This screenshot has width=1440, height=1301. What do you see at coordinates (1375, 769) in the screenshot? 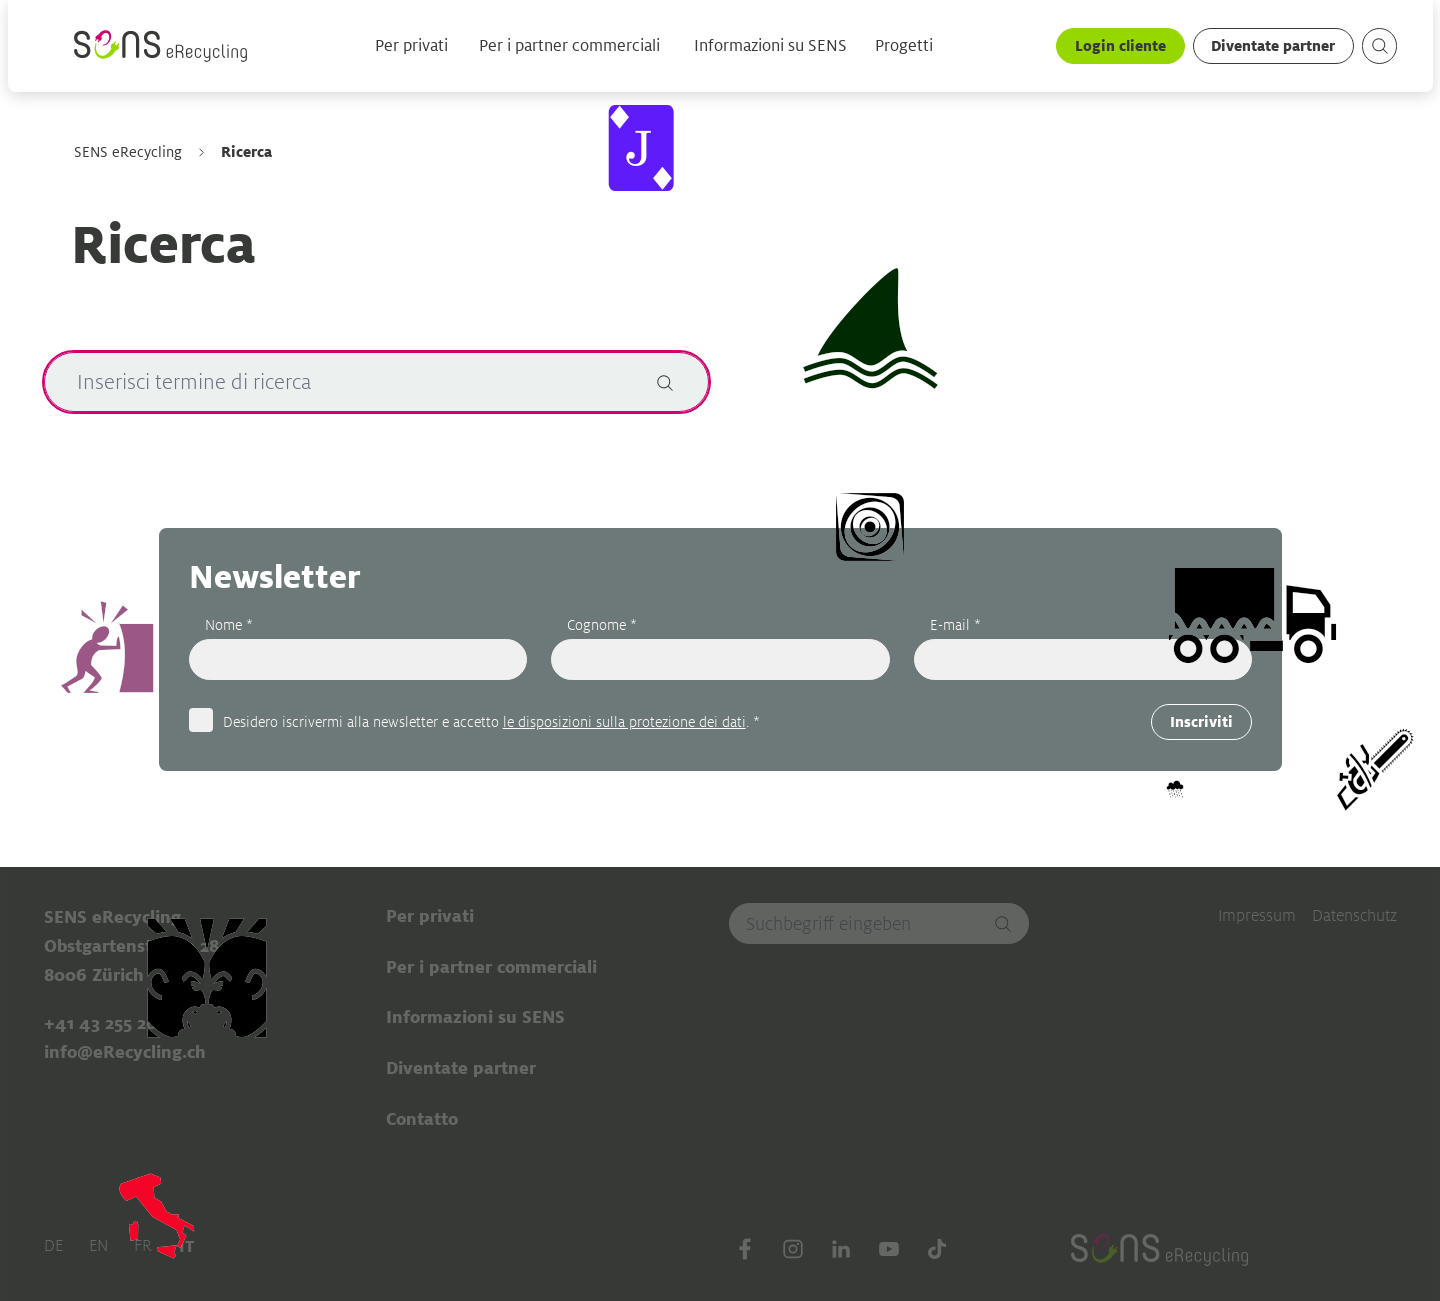
I see `chainsaw tool or equipment icon` at bounding box center [1375, 769].